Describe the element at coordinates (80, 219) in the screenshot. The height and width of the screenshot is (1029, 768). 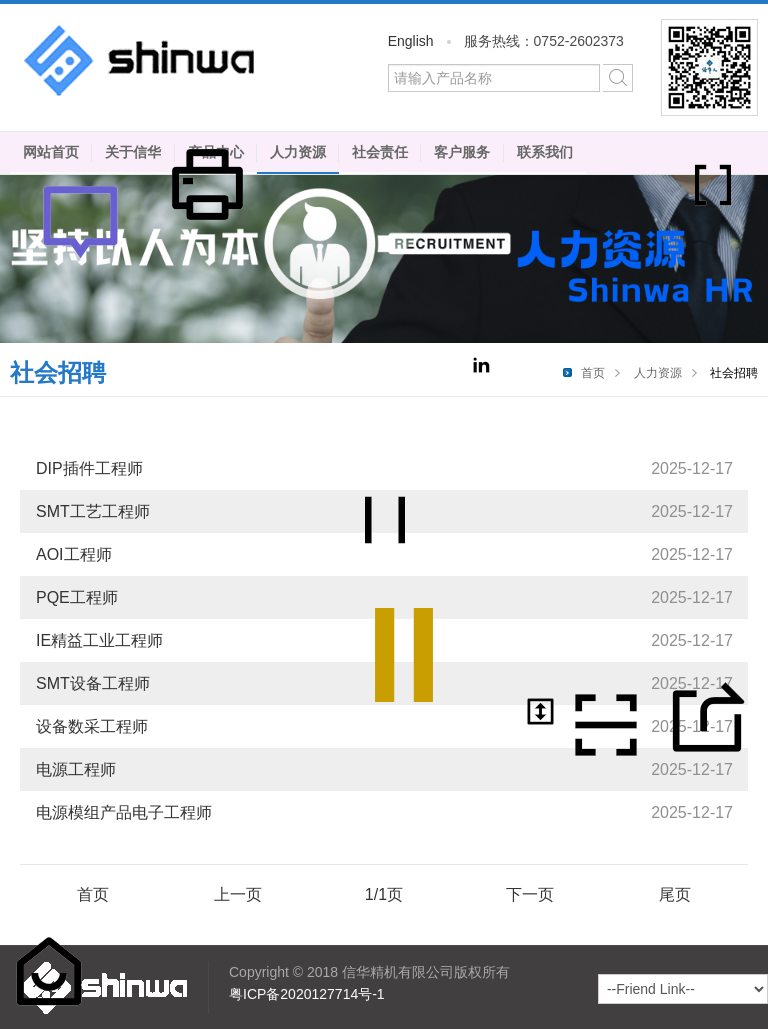
I see `open chat or messaging` at that location.